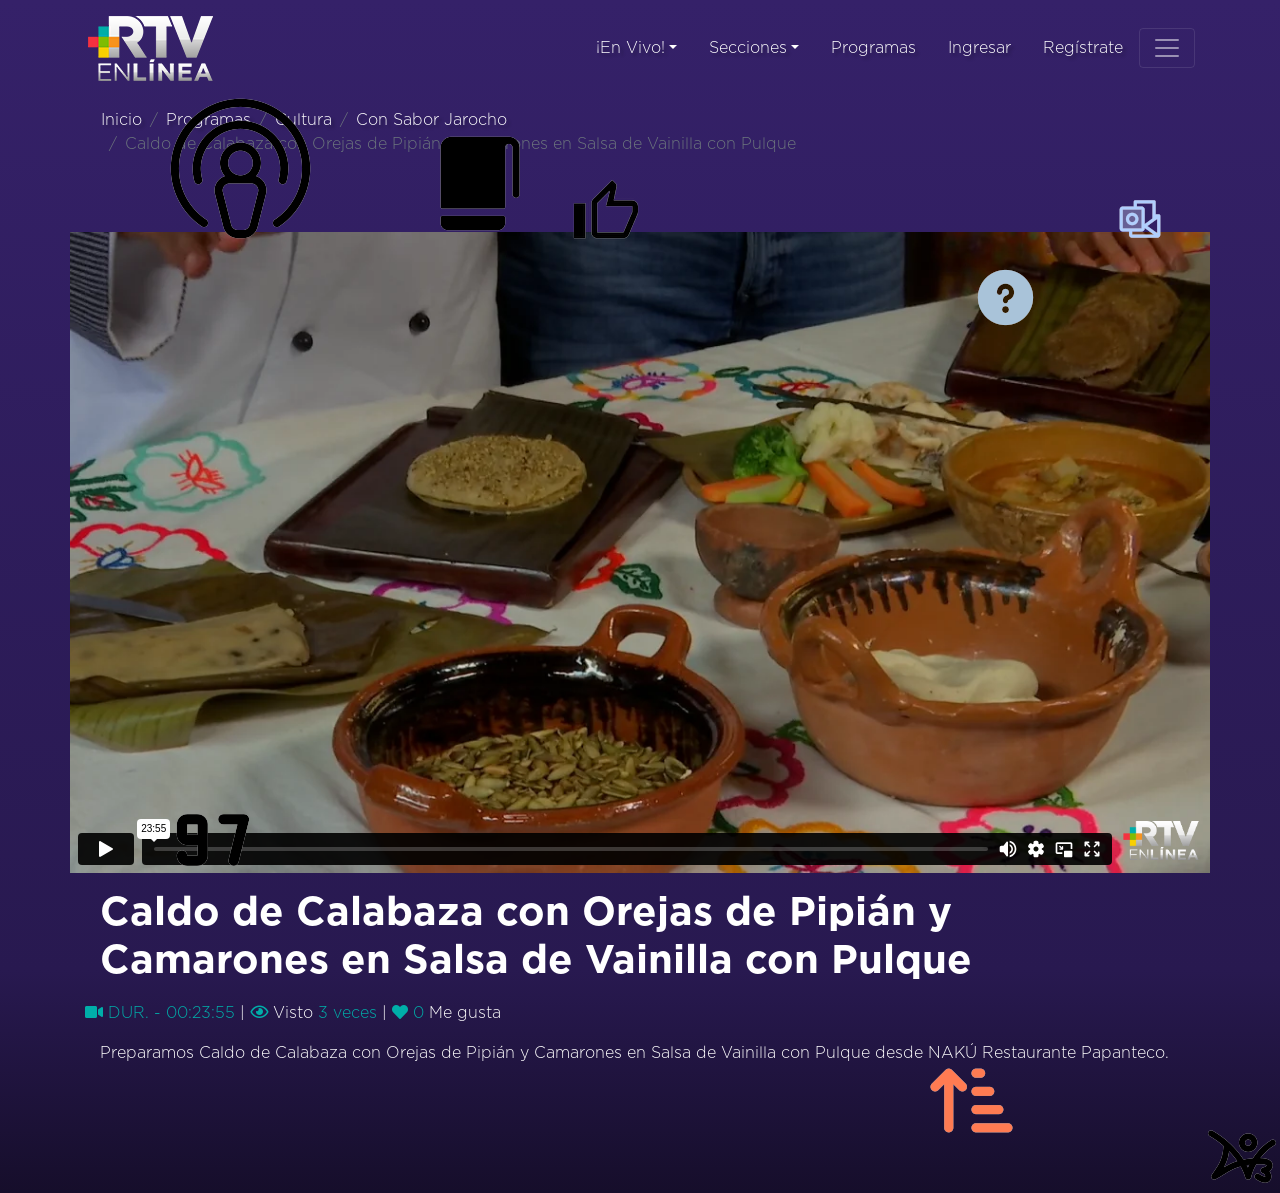 Image resolution: width=1280 pixels, height=1193 pixels. What do you see at coordinates (606, 212) in the screenshot?
I see `like or upvote content` at bounding box center [606, 212].